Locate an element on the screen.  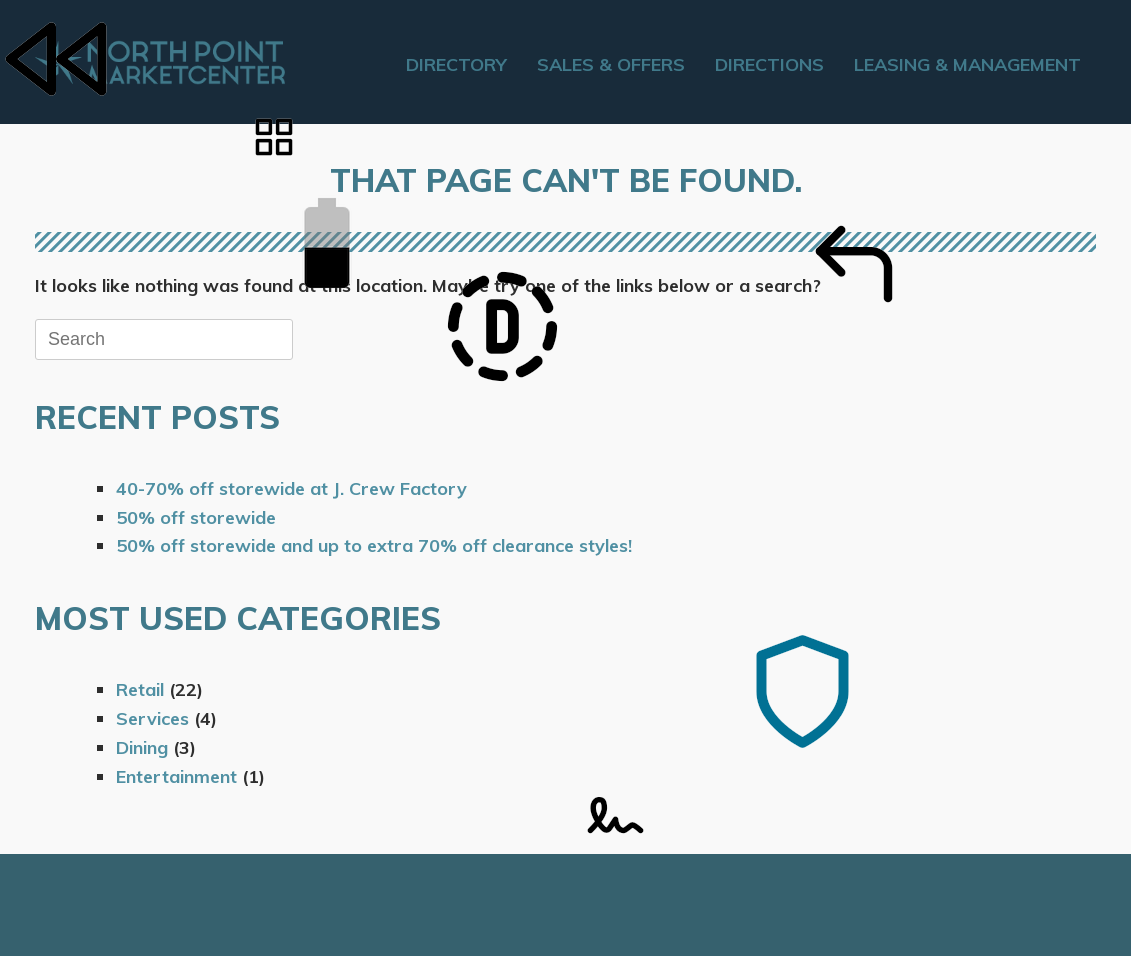
view items in grid layout is located at coordinates (274, 137).